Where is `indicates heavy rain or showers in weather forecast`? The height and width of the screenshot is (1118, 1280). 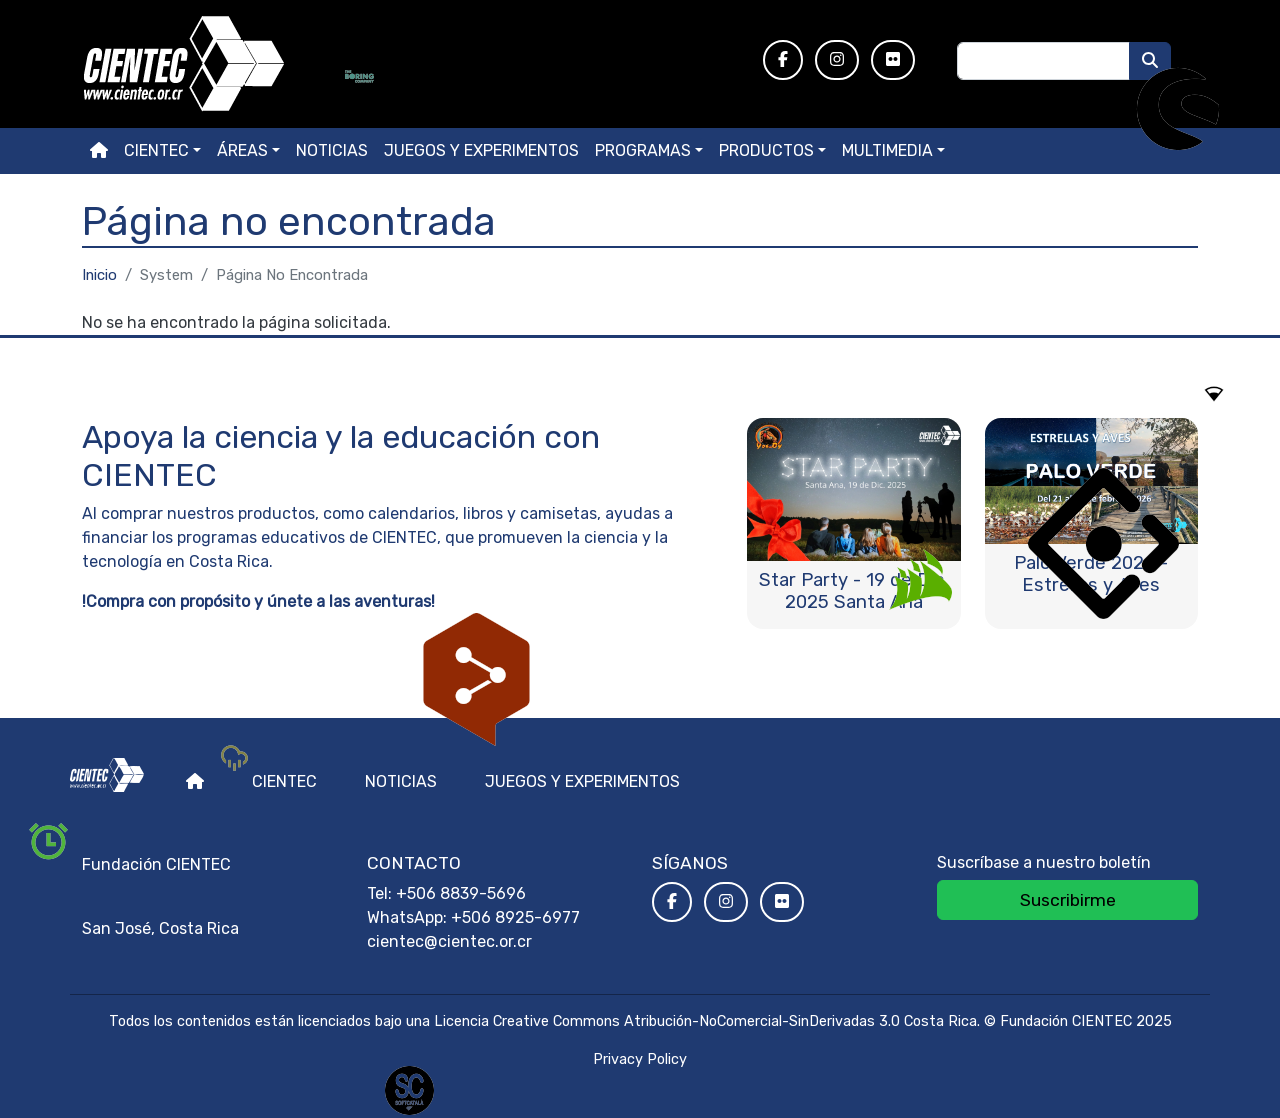 indicates heavy rain or showers in weather forecast is located at coordinates (234, 757).